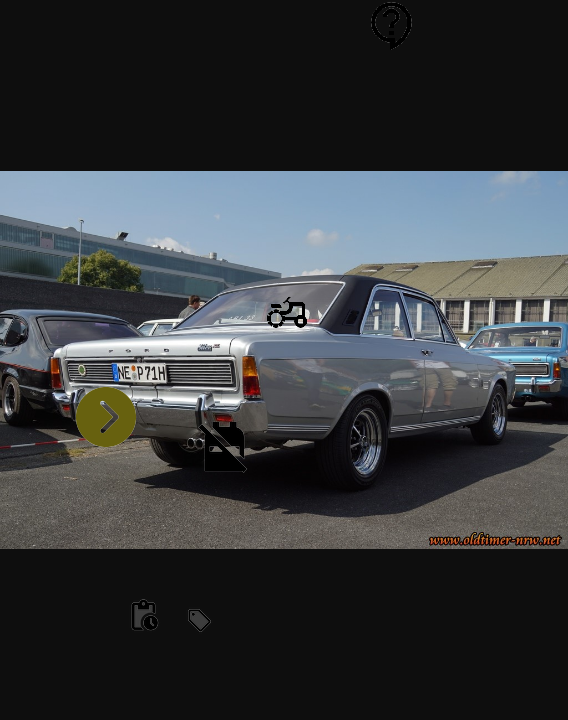 The height and width of the screenshot is (720, 568). Describe the element at coordinates (199, 620) in the screenshot. I see `view or apply tags to an item` at that location.